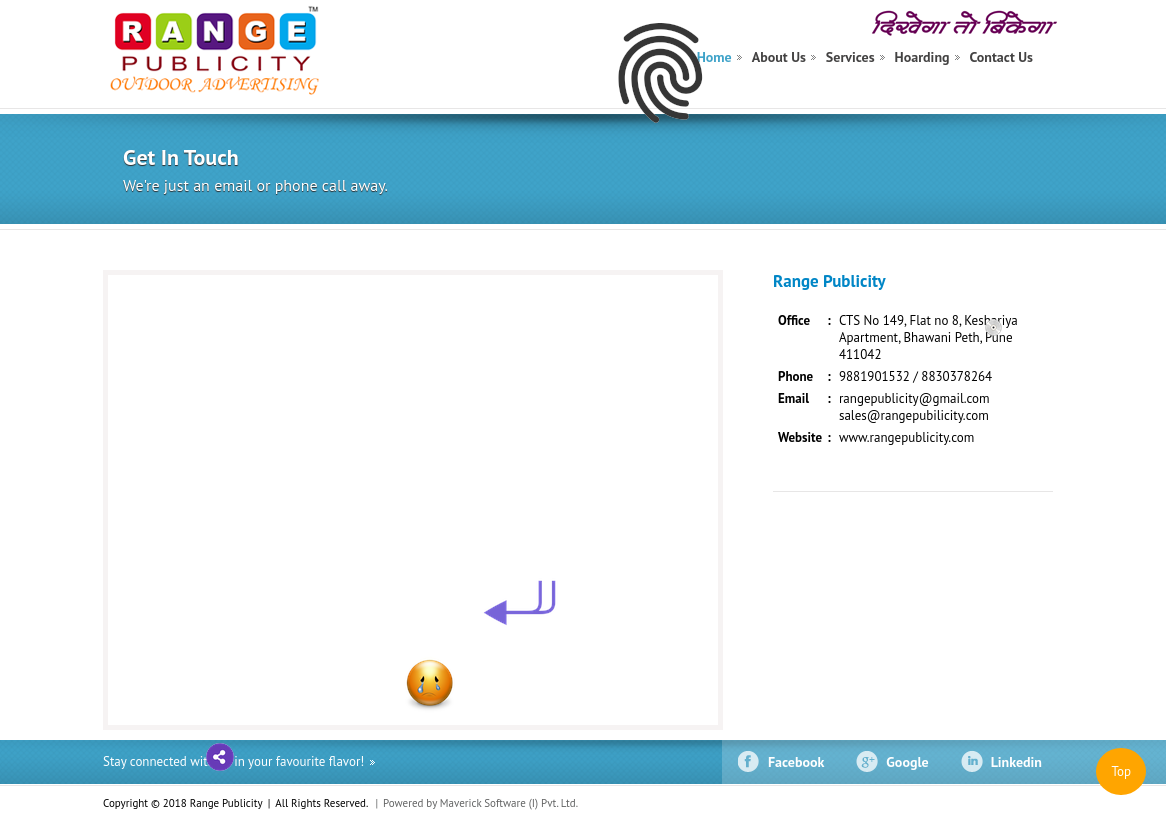 This screenshot has height=820, width=1166. What do you see at coordinates (430, 685) in the screenshot?
I see `indicates sadness or disappointment in a reaction` at bounding box center [430, 685].